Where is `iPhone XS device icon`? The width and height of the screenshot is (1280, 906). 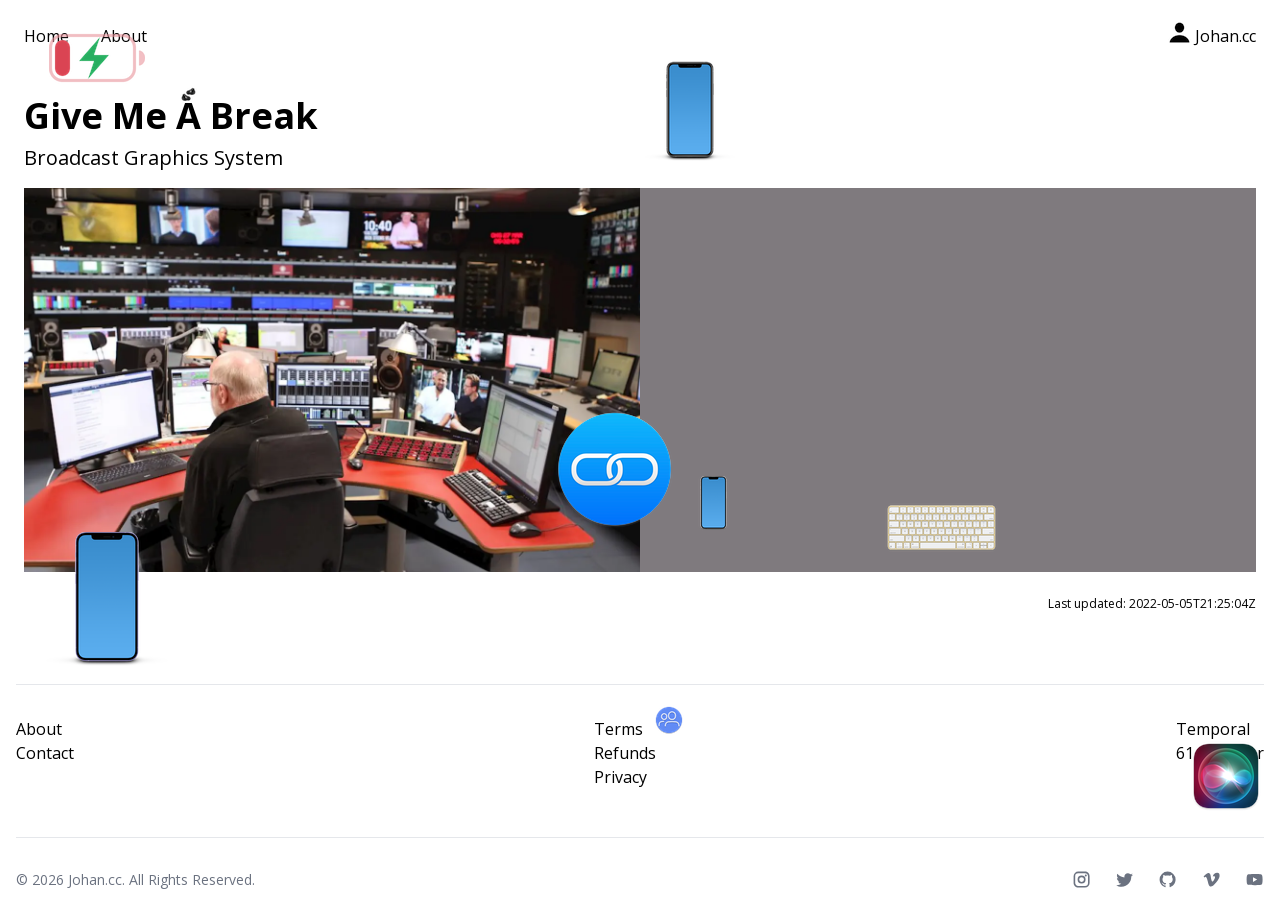 iPhone XS device icon is located at coordinates (690, 111).